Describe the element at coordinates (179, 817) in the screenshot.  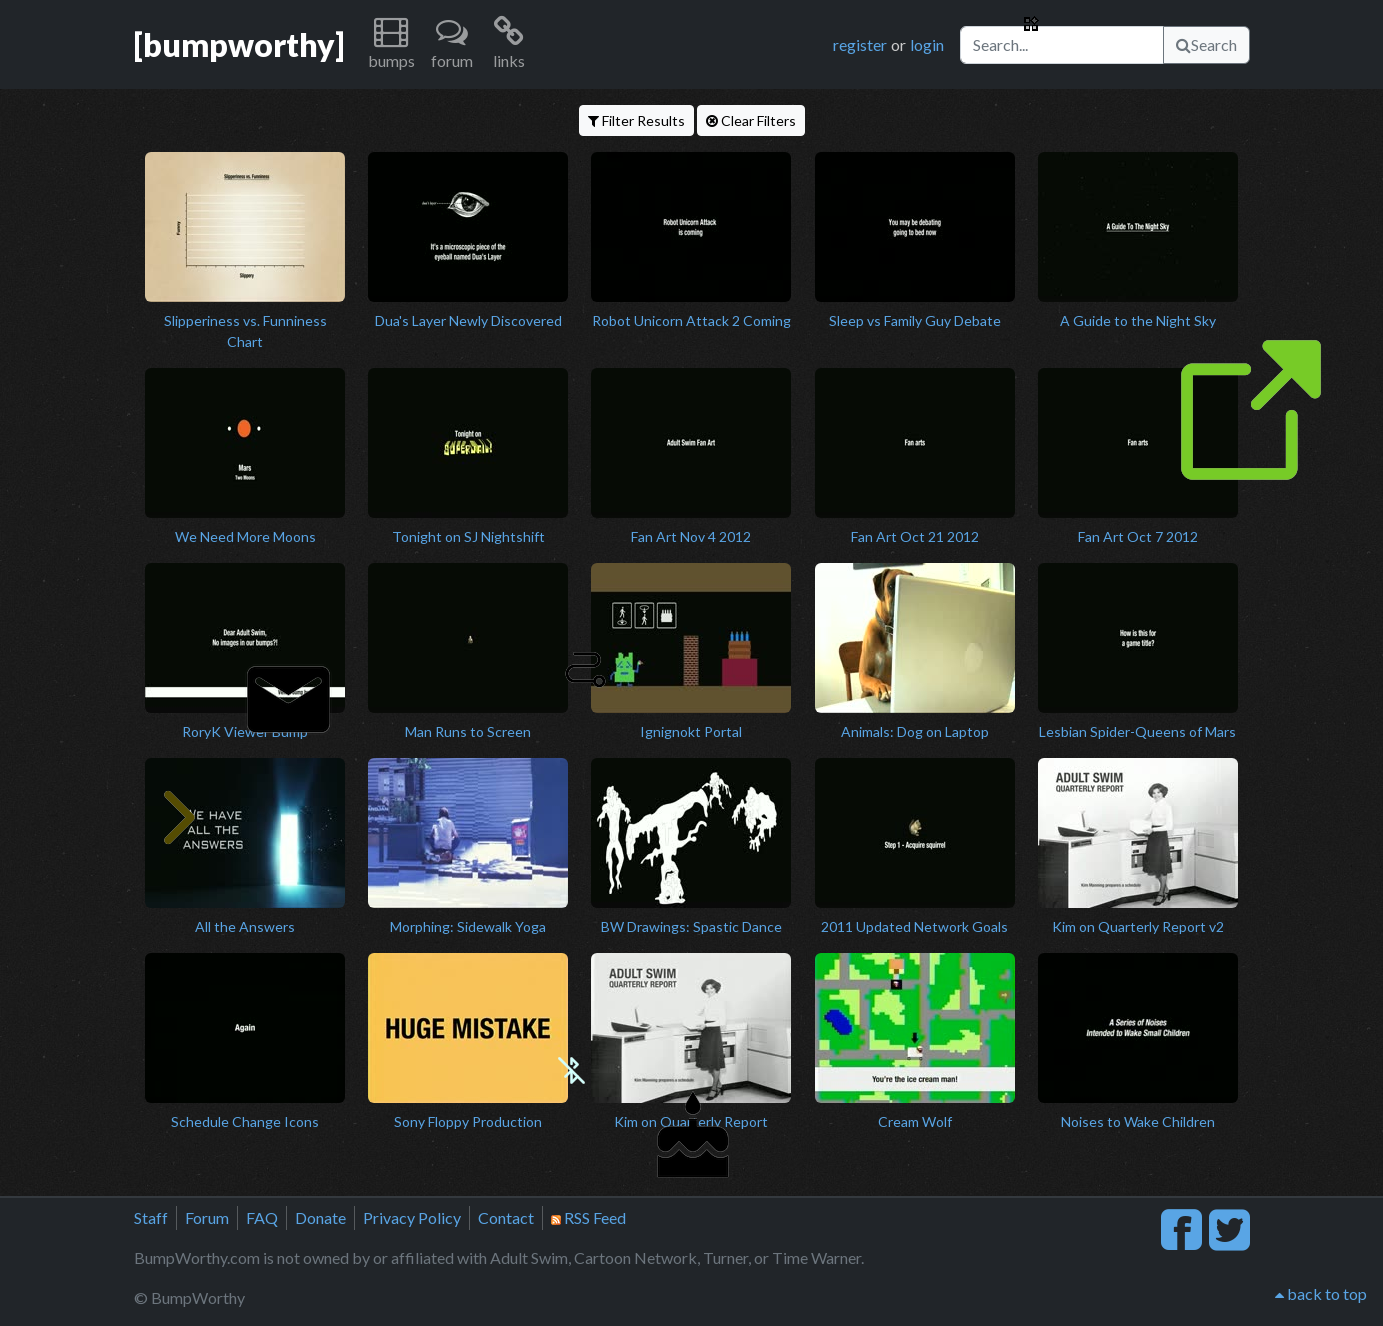
I see `navigate to the next item or screen` at that location.